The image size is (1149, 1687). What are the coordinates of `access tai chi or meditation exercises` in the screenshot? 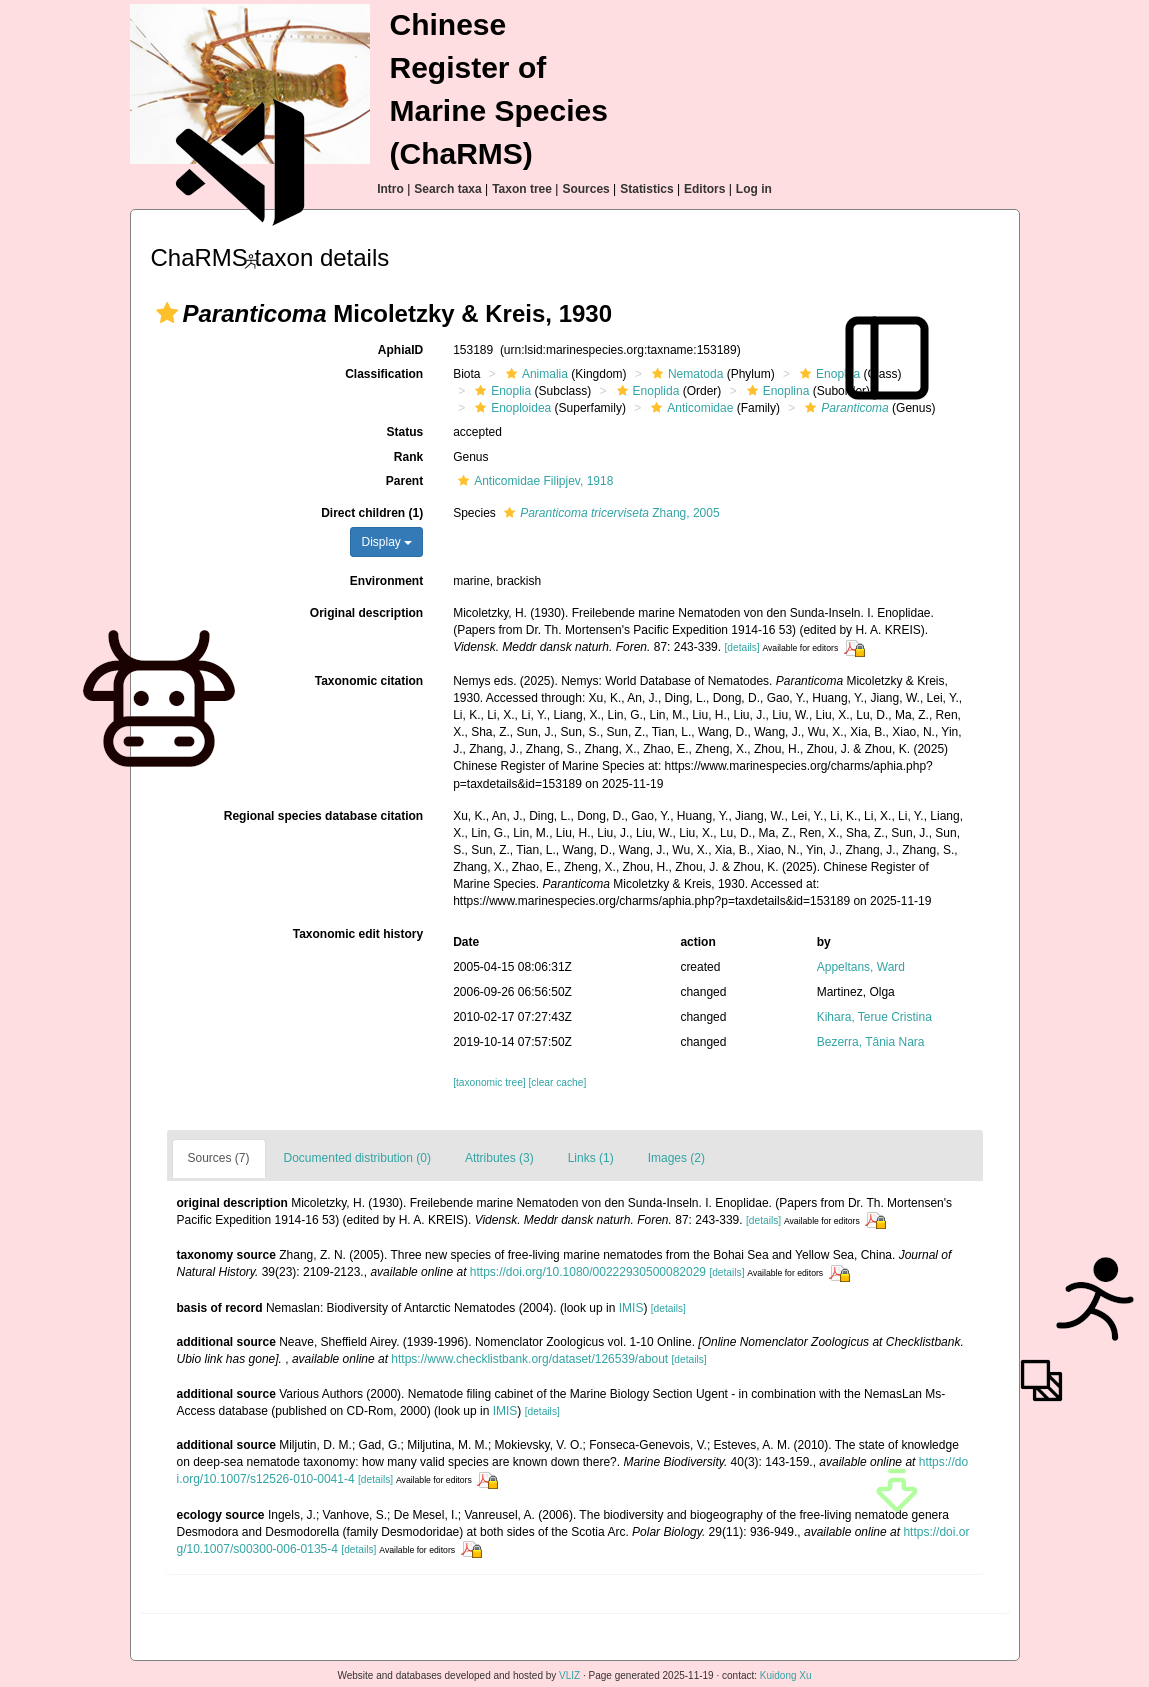 It's located at (251, 262).